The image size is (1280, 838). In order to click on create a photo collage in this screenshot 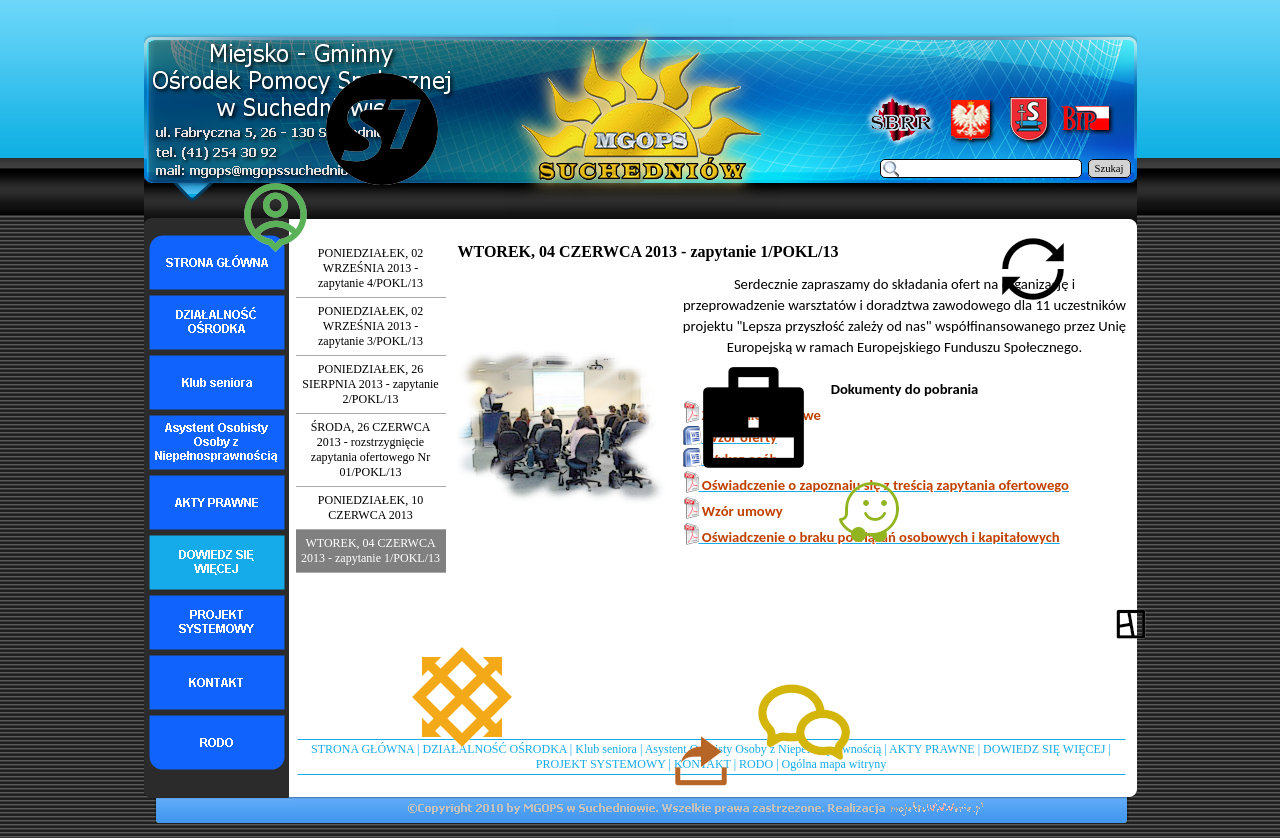, I will do `click(1131, 624)`.